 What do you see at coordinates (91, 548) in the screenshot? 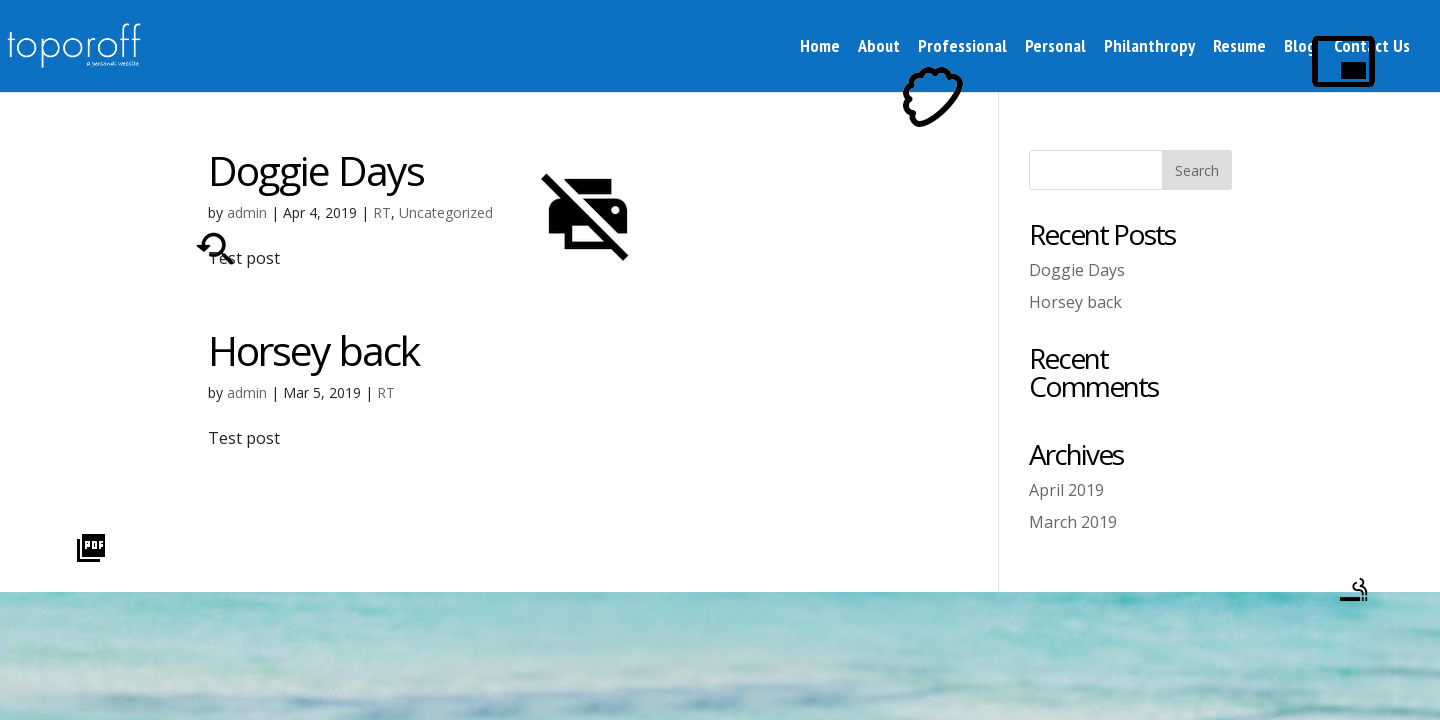
I see `save or export as PDF` at bounding box center [91, 548].